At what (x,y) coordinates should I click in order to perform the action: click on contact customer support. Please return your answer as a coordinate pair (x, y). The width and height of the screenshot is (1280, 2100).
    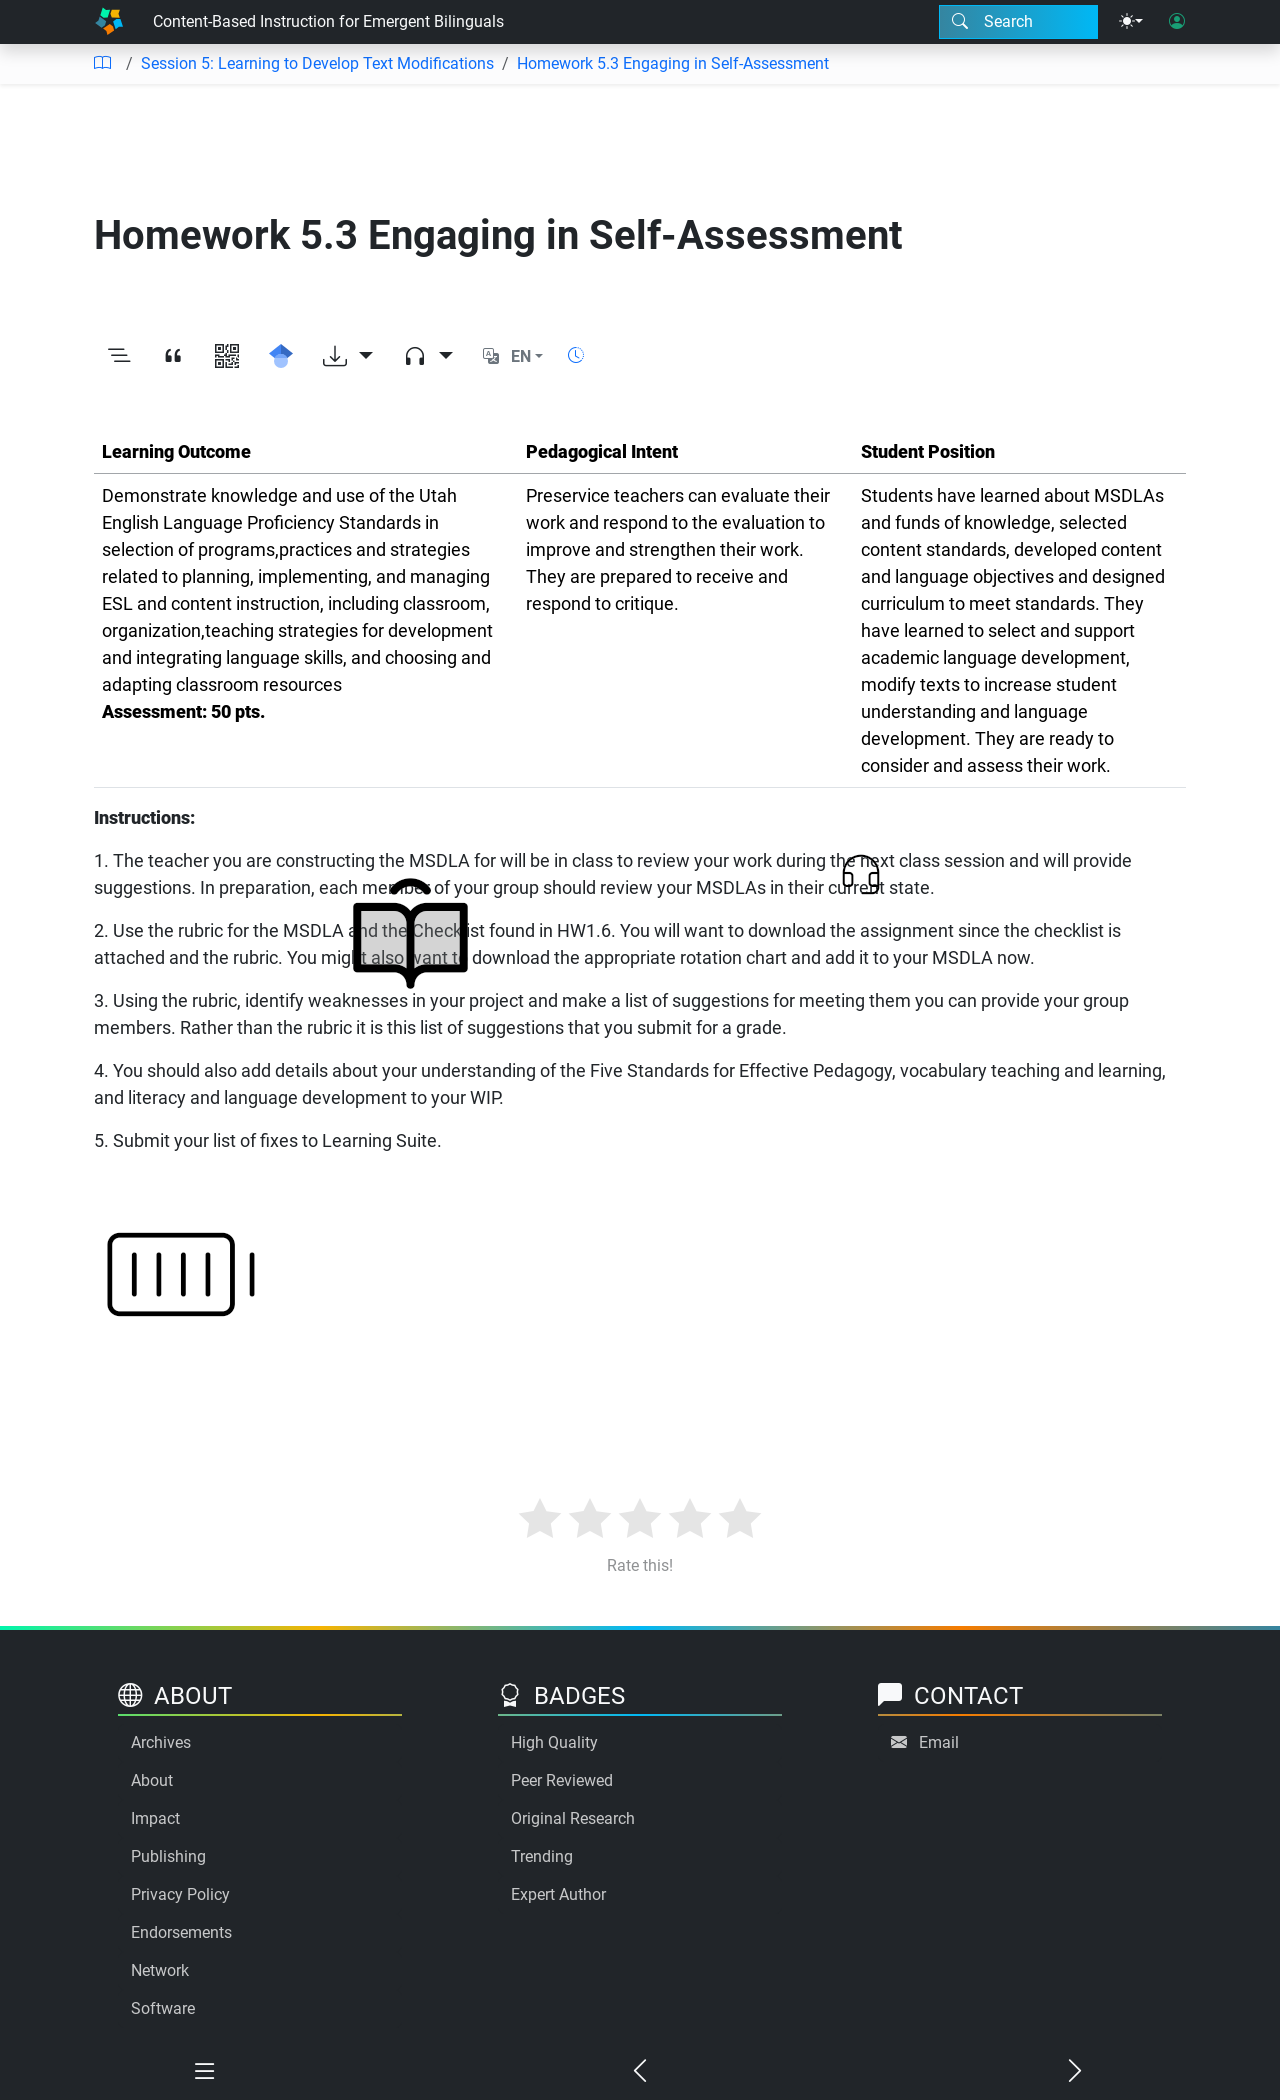
    Looking at the image, I should click on (861, 873).